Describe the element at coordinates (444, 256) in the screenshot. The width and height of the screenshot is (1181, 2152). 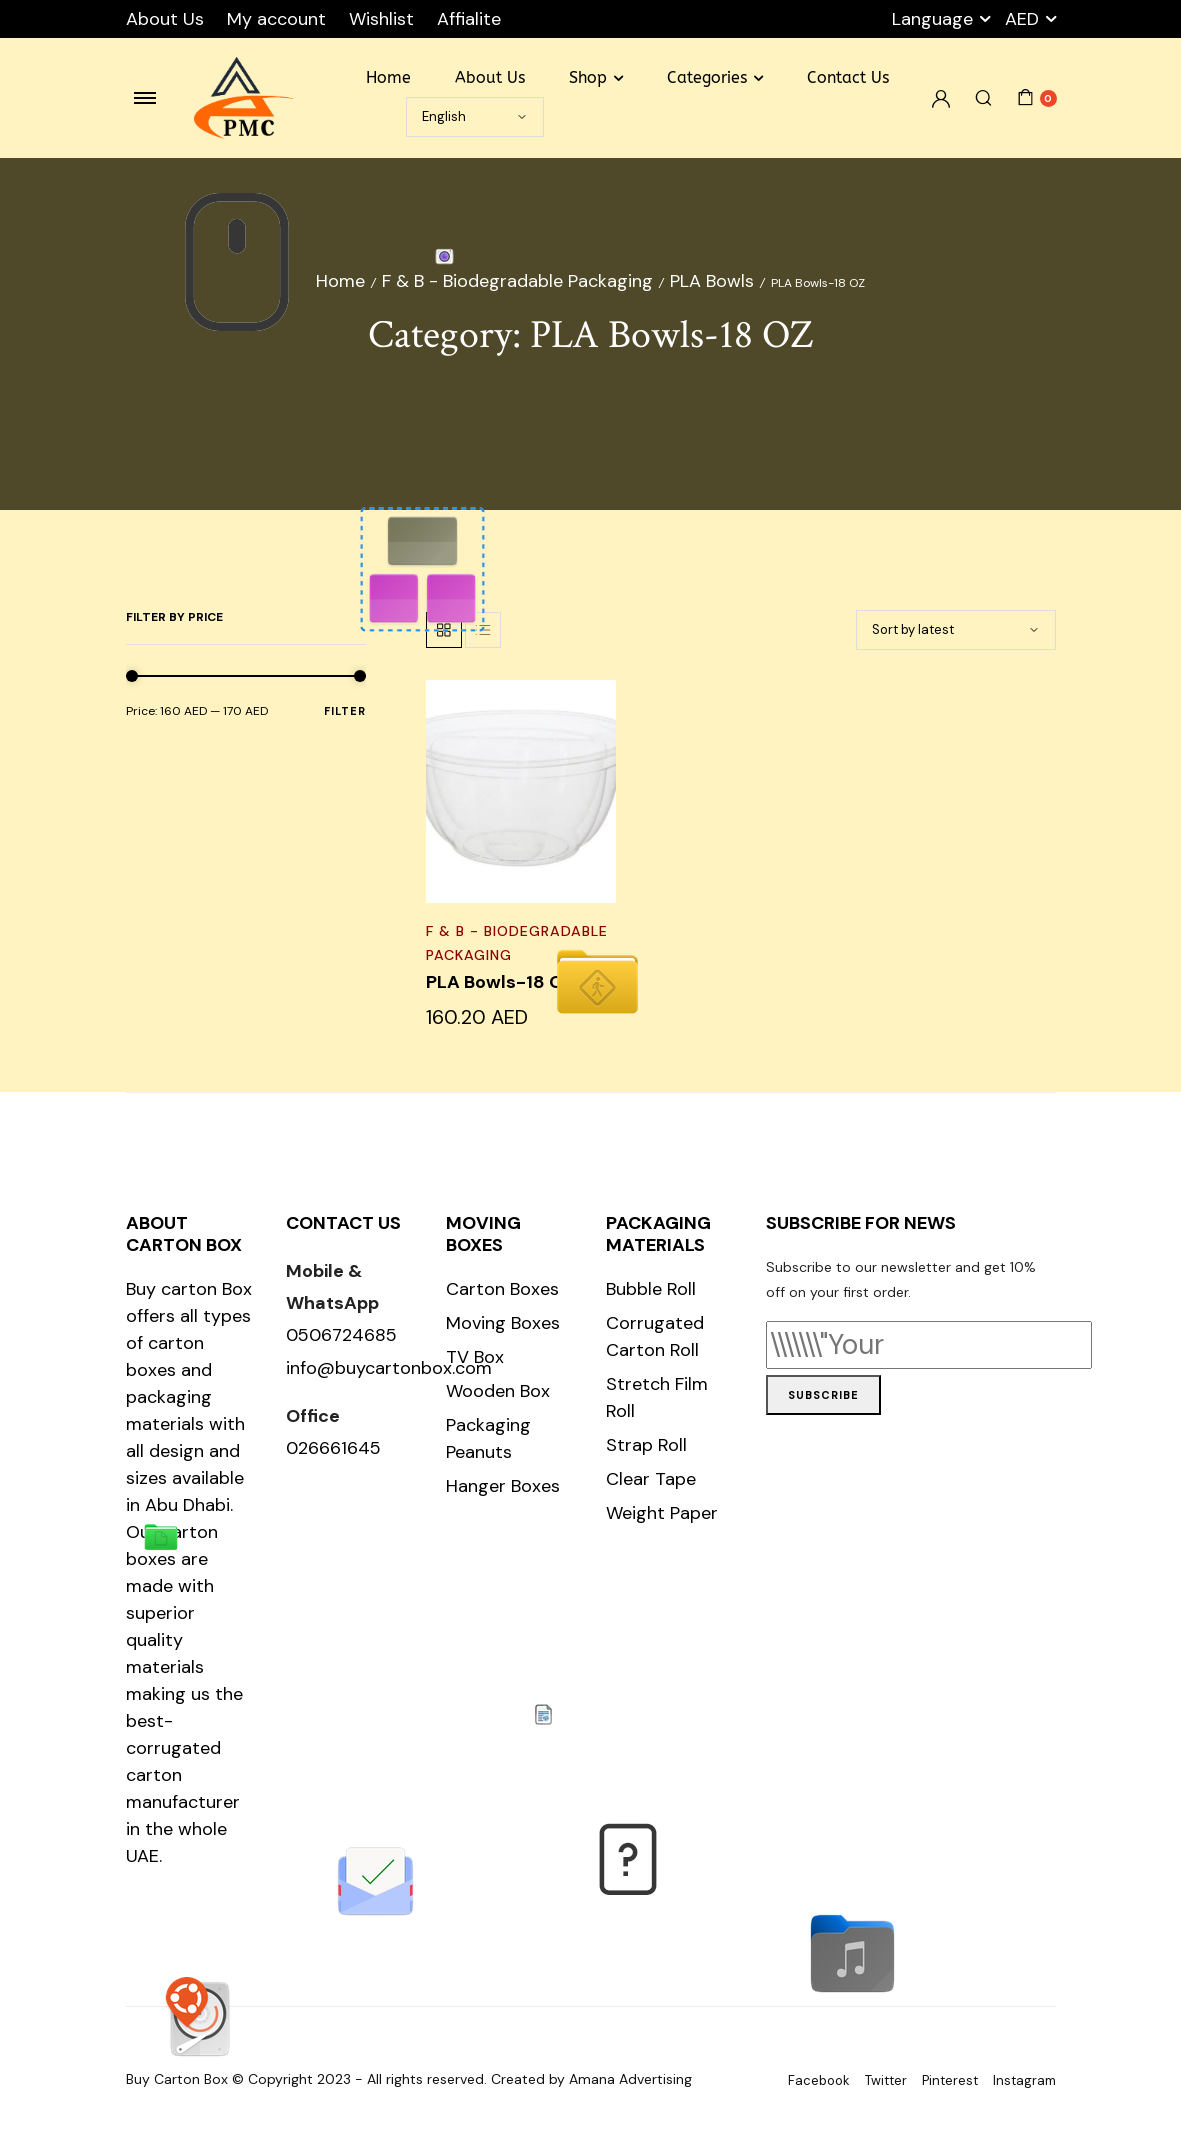
I see `open cheese webcam application` at that location.